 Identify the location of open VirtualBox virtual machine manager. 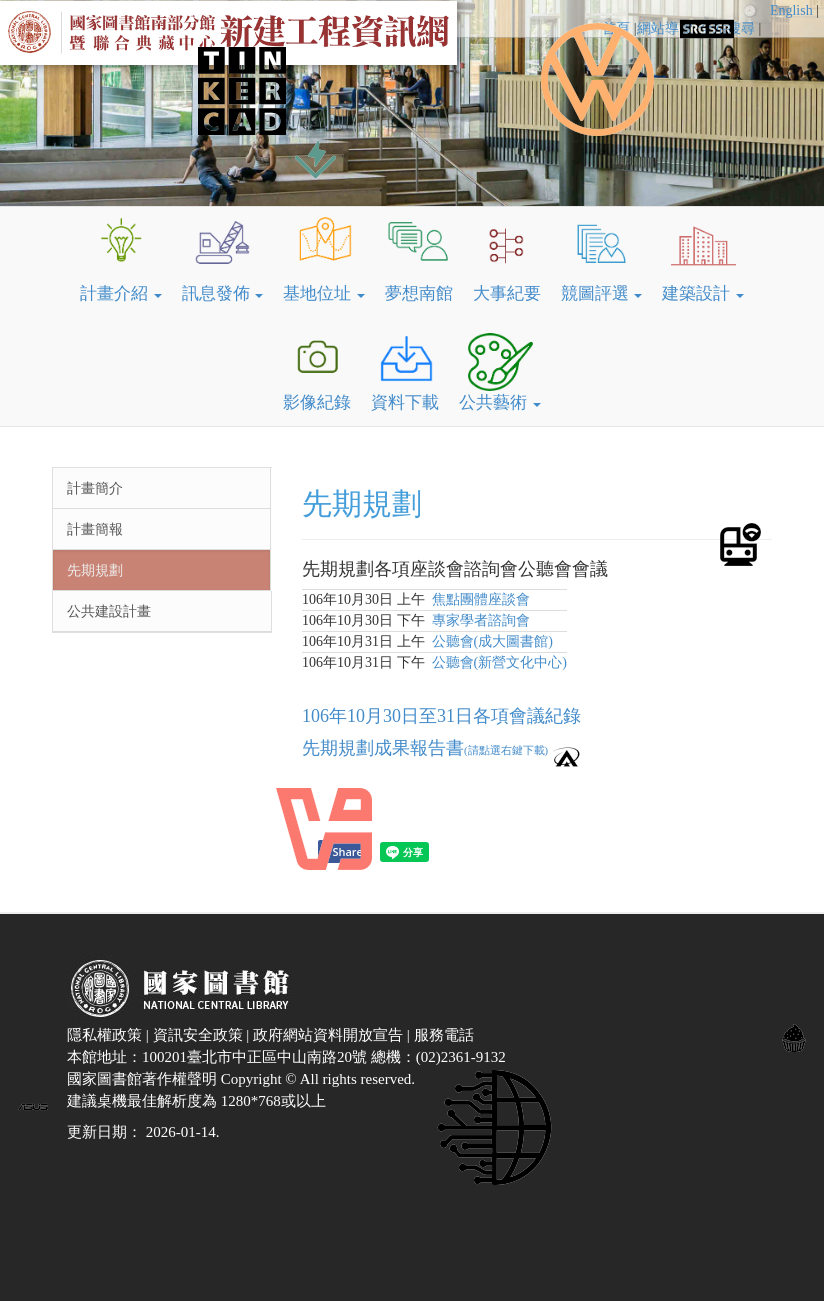
(324, 829).